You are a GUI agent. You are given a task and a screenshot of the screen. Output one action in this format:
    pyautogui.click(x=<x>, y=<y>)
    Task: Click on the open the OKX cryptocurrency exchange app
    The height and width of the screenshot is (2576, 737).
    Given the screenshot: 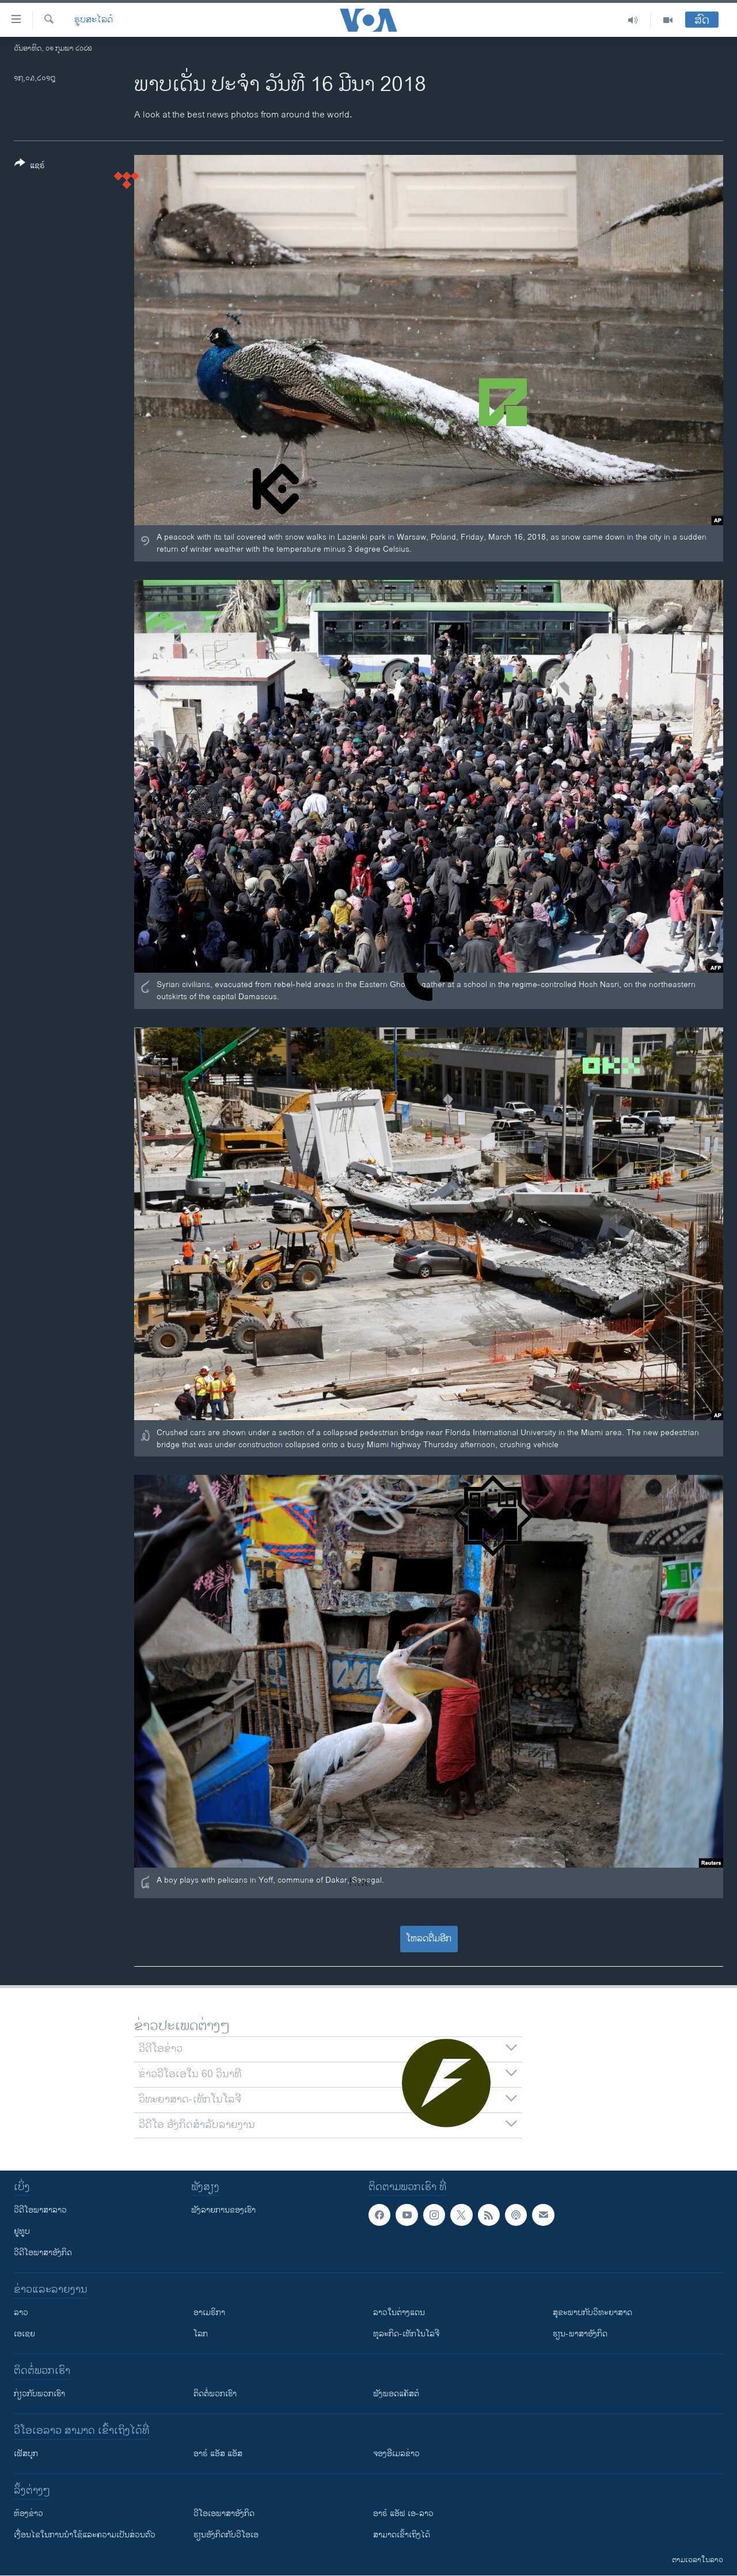 What is the action you would take?
    pyautogui.click(x=611, y=1065)
    